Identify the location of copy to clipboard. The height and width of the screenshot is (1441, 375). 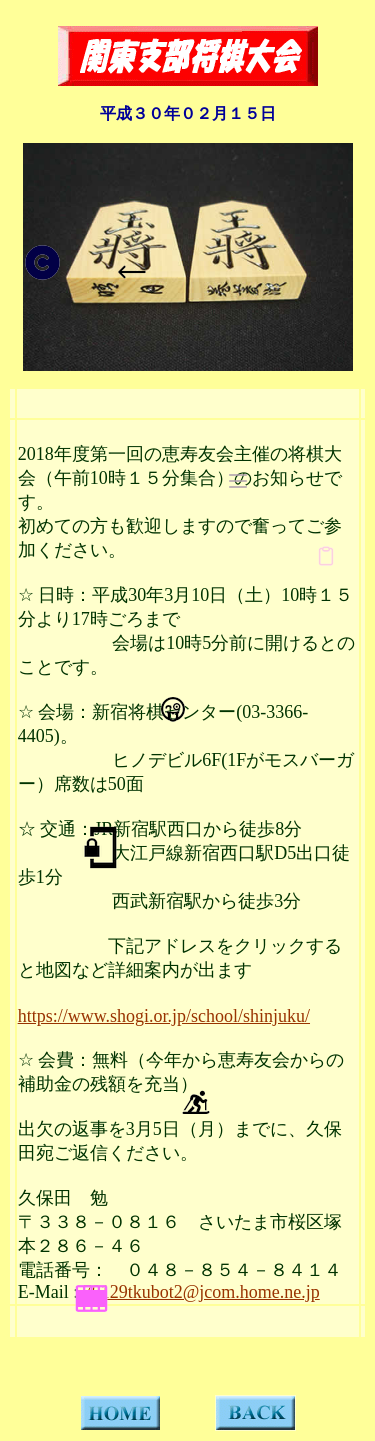
(326, 556).